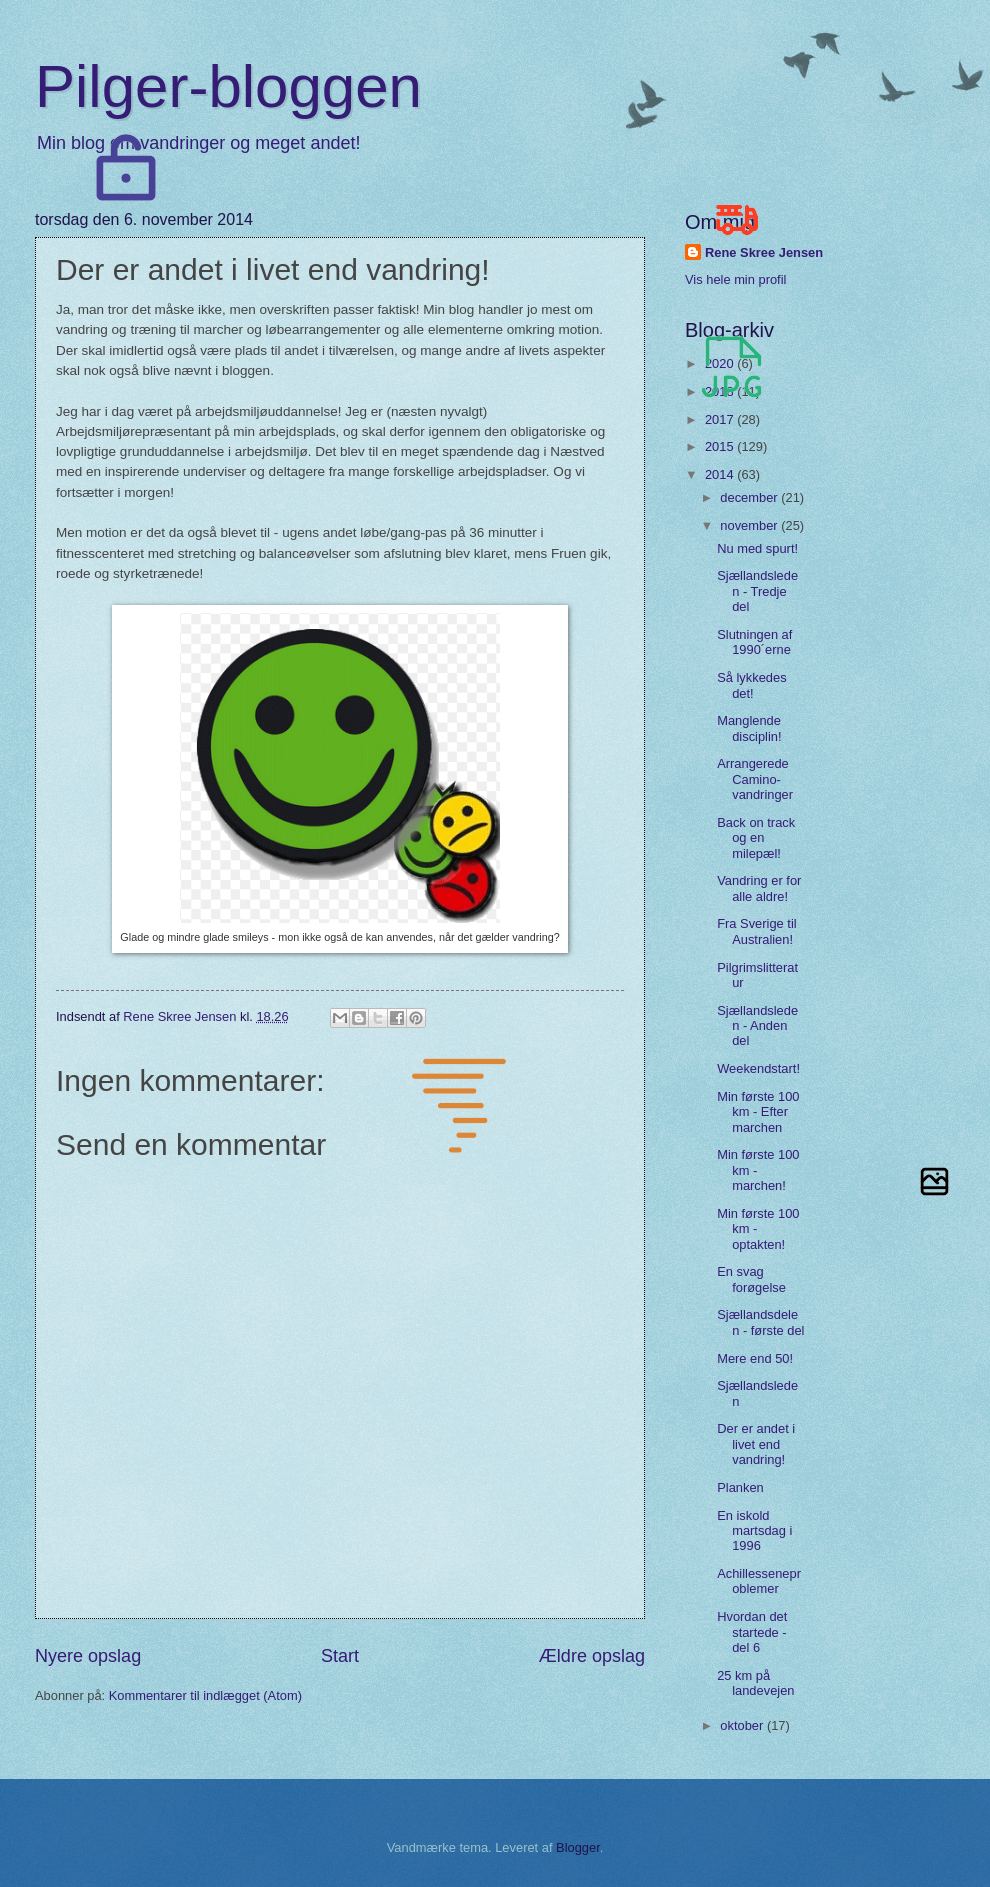 The image size is (990, 1887). I want to click on unlock or access secured content, so click(126, 171).